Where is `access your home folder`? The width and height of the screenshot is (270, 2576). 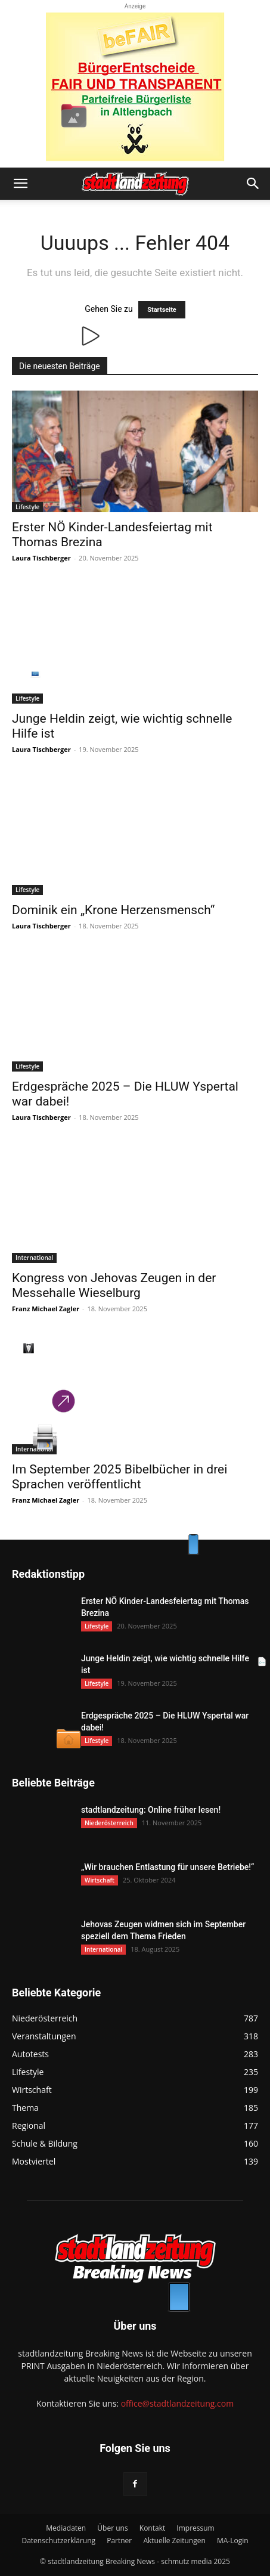 access your home folder is located at coordinates (69, 1739).